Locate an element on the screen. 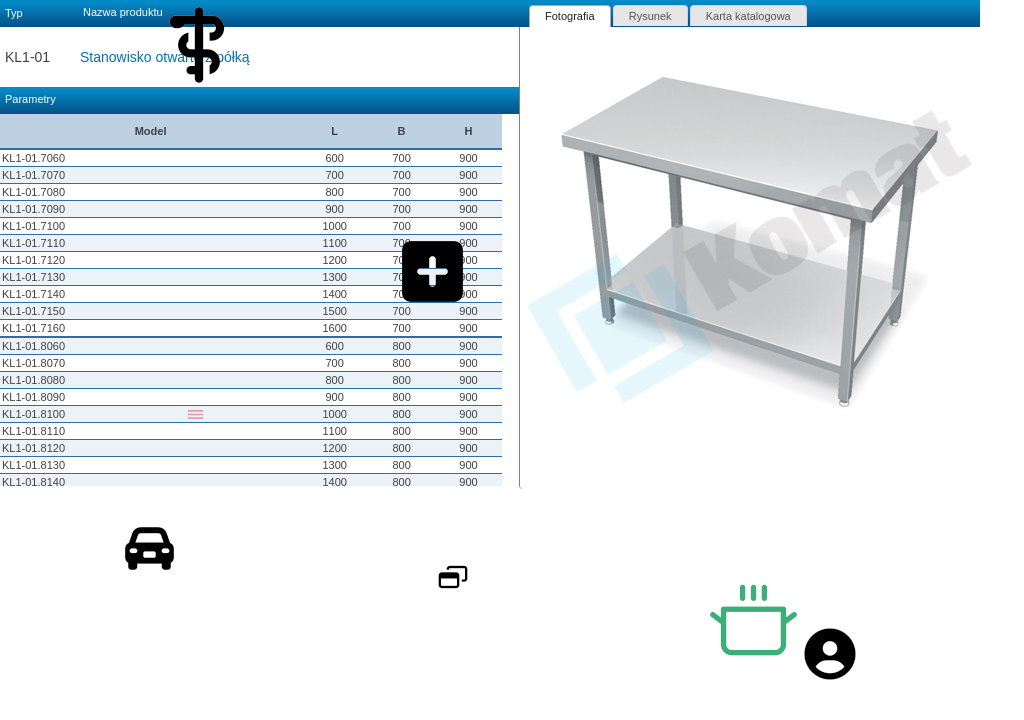 The height and width of the screenshot is (720, 1024). access vehicle or car-related settings is located at coordinates (149, 548).